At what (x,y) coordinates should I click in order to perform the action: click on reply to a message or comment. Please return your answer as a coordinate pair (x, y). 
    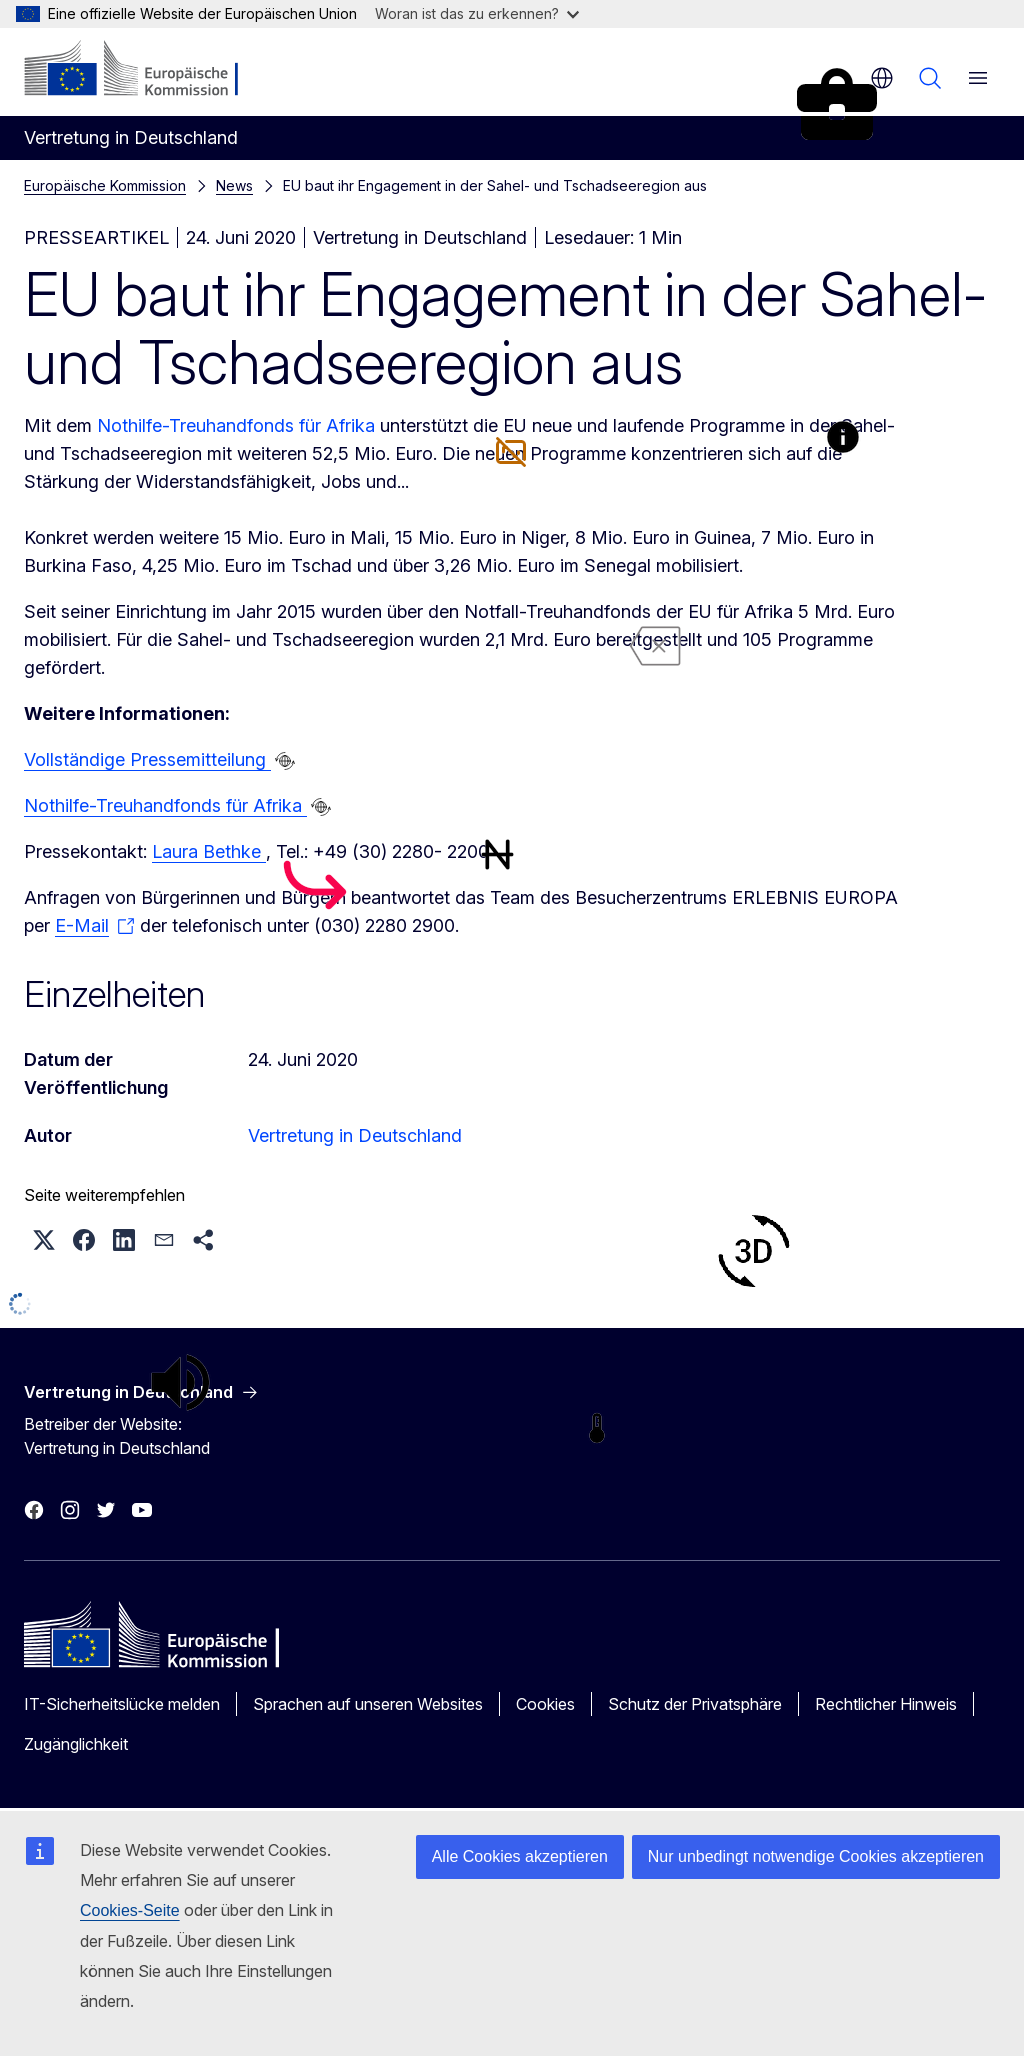
    Looking at the image, I should click on (315, 885).